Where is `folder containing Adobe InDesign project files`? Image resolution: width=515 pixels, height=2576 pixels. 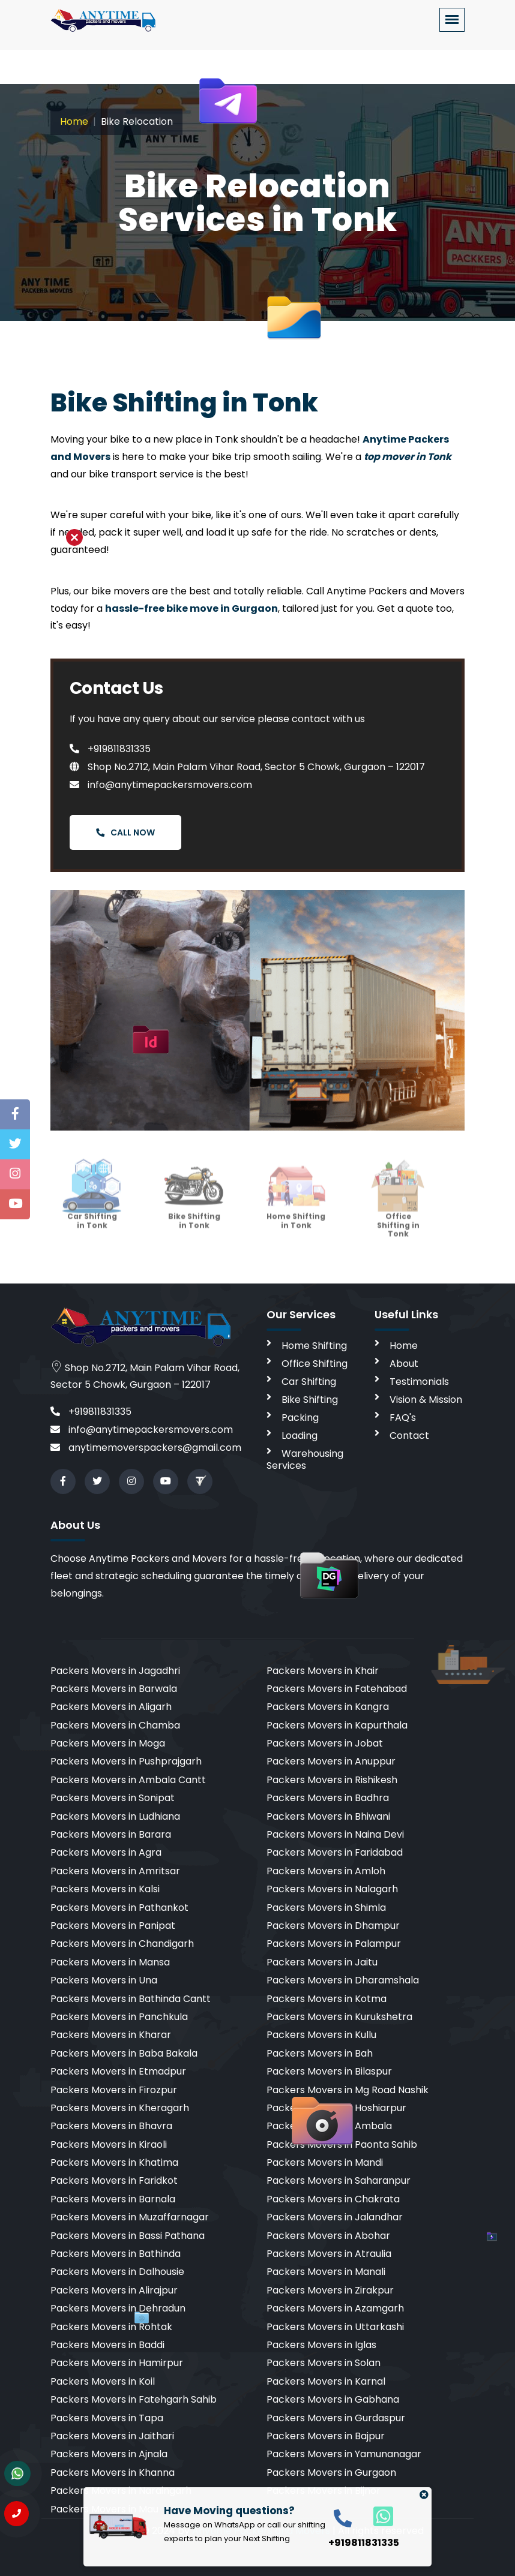 folder containing Adobe InDesign project files is located at coordinates (151, 1041).